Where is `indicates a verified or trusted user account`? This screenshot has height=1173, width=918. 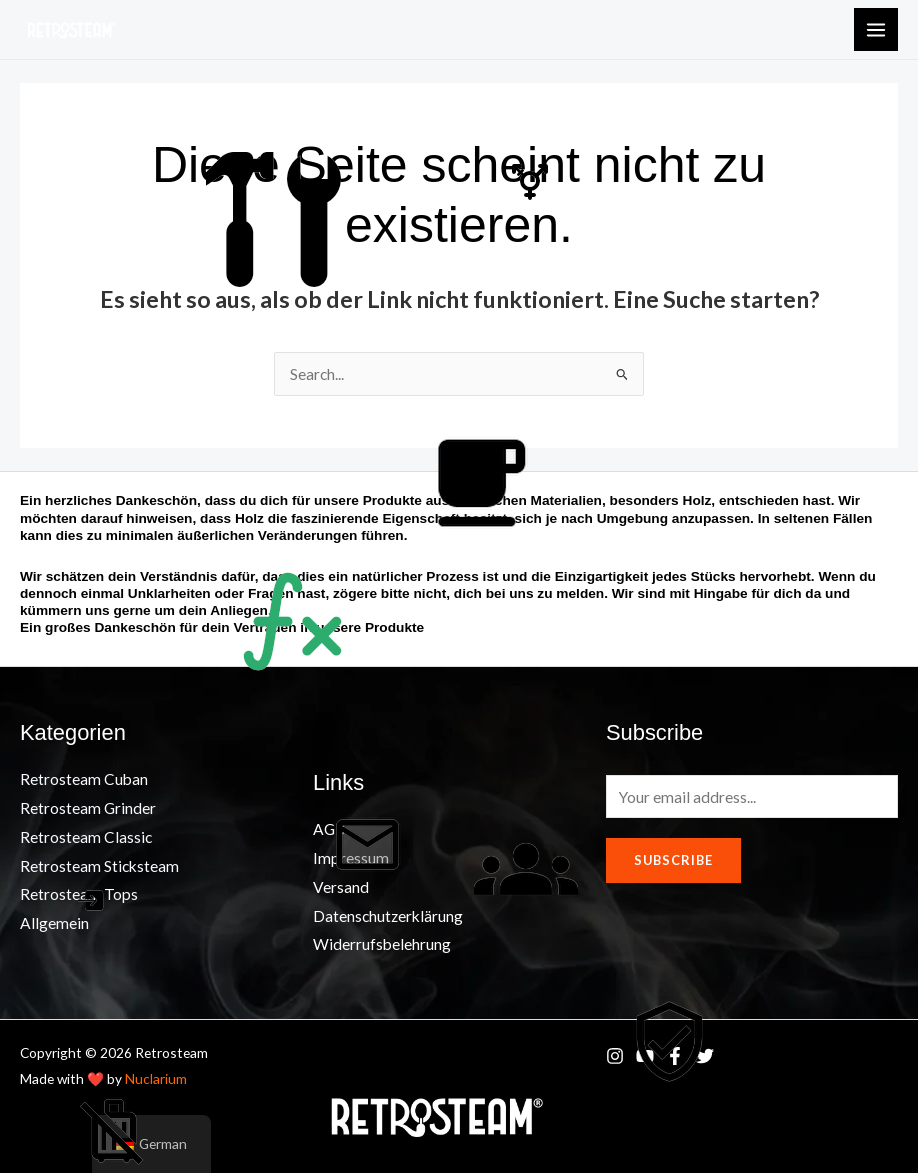 indicates a verified or trusted user account is located at coordinates (669, 1041).